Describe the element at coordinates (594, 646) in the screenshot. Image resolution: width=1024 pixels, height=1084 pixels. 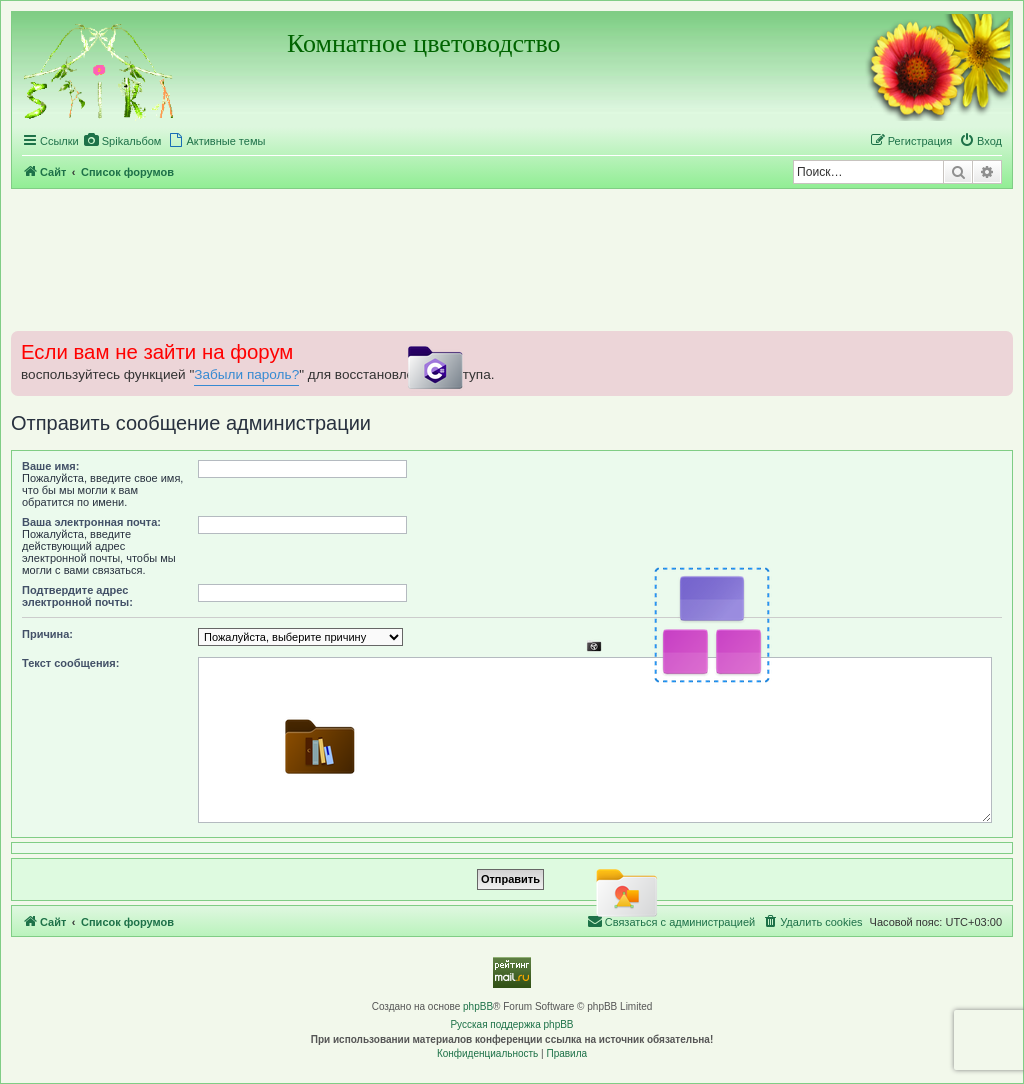
I see `open actix web framework project folder` at that location.